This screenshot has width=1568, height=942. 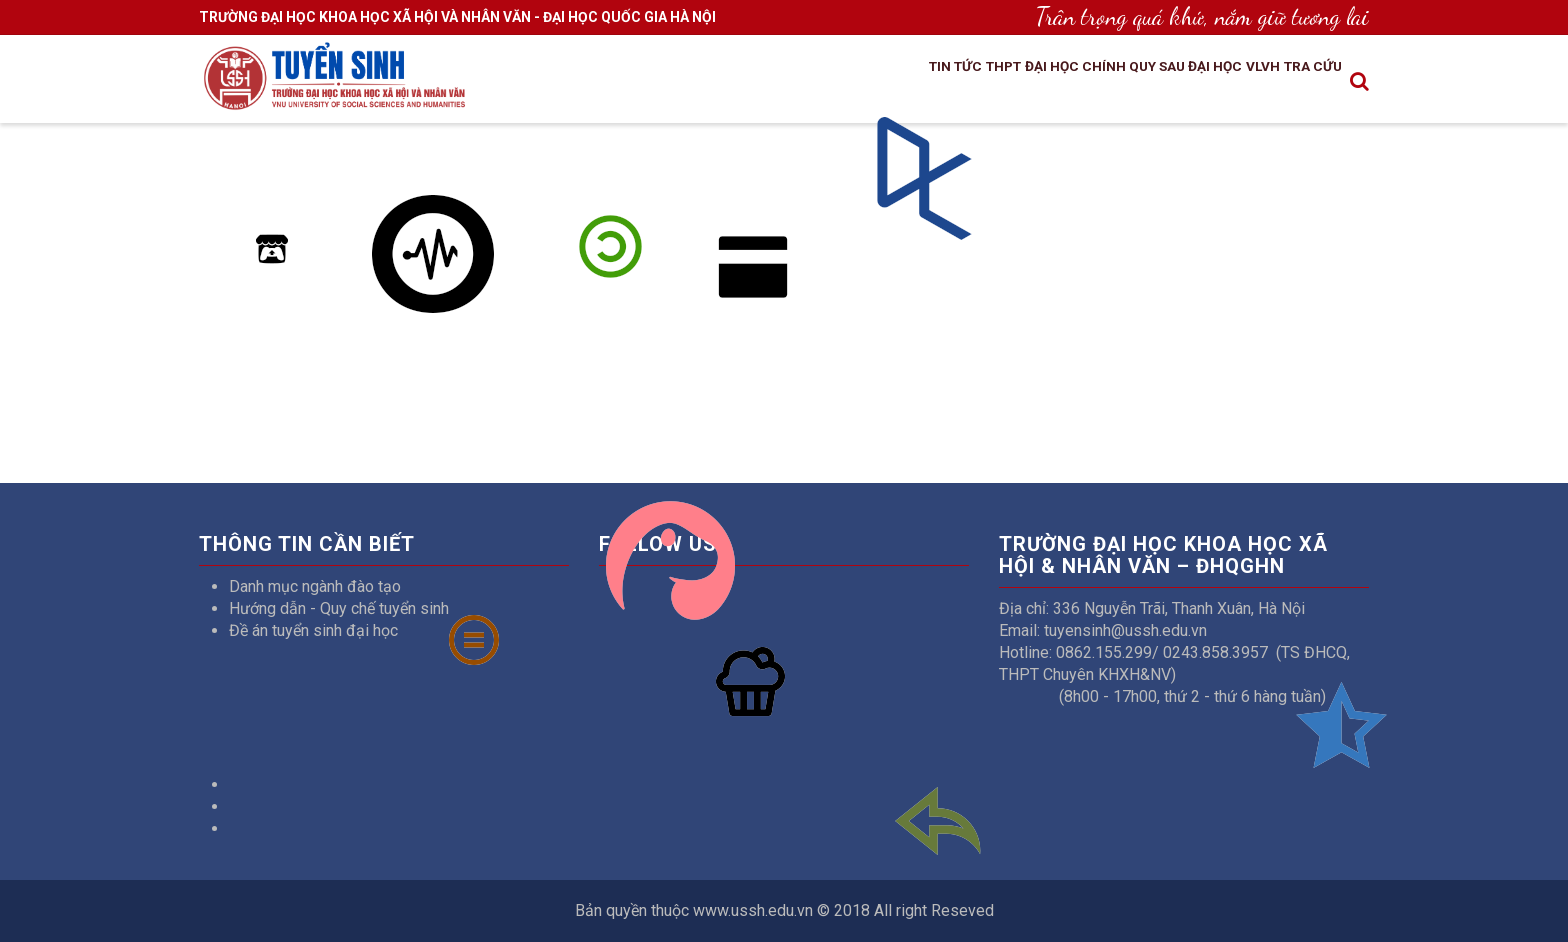 What do you see at coordinates (433, 254) in the screenshot?
I see `graylog logo - open log management platform` at bounding box center [433, 254].